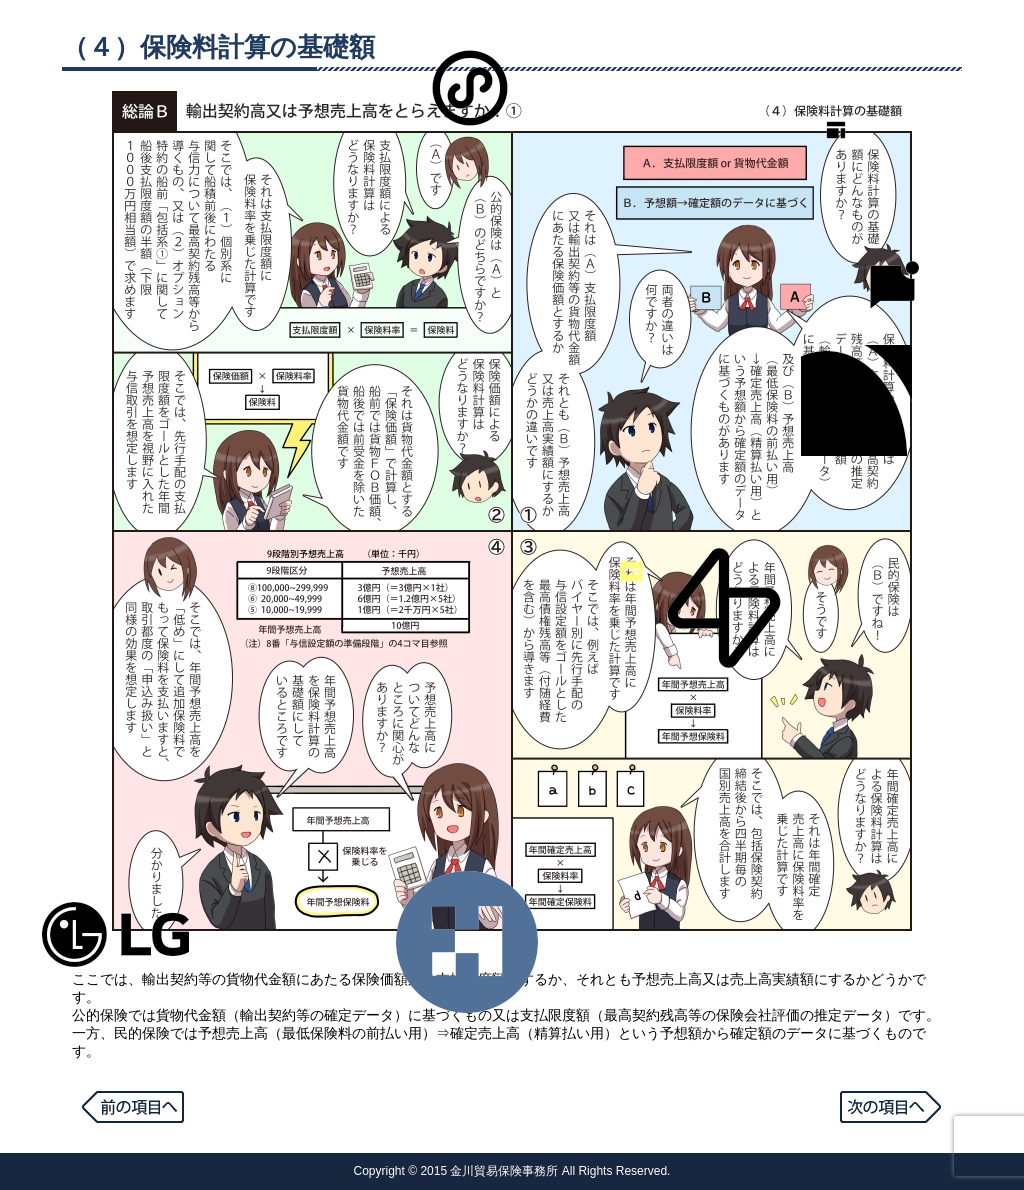 The image size is (1024, 1190). Describe the element at coordinates (470, 88) in the screenshot. I see `open a mini program or lightweight app` at that location.